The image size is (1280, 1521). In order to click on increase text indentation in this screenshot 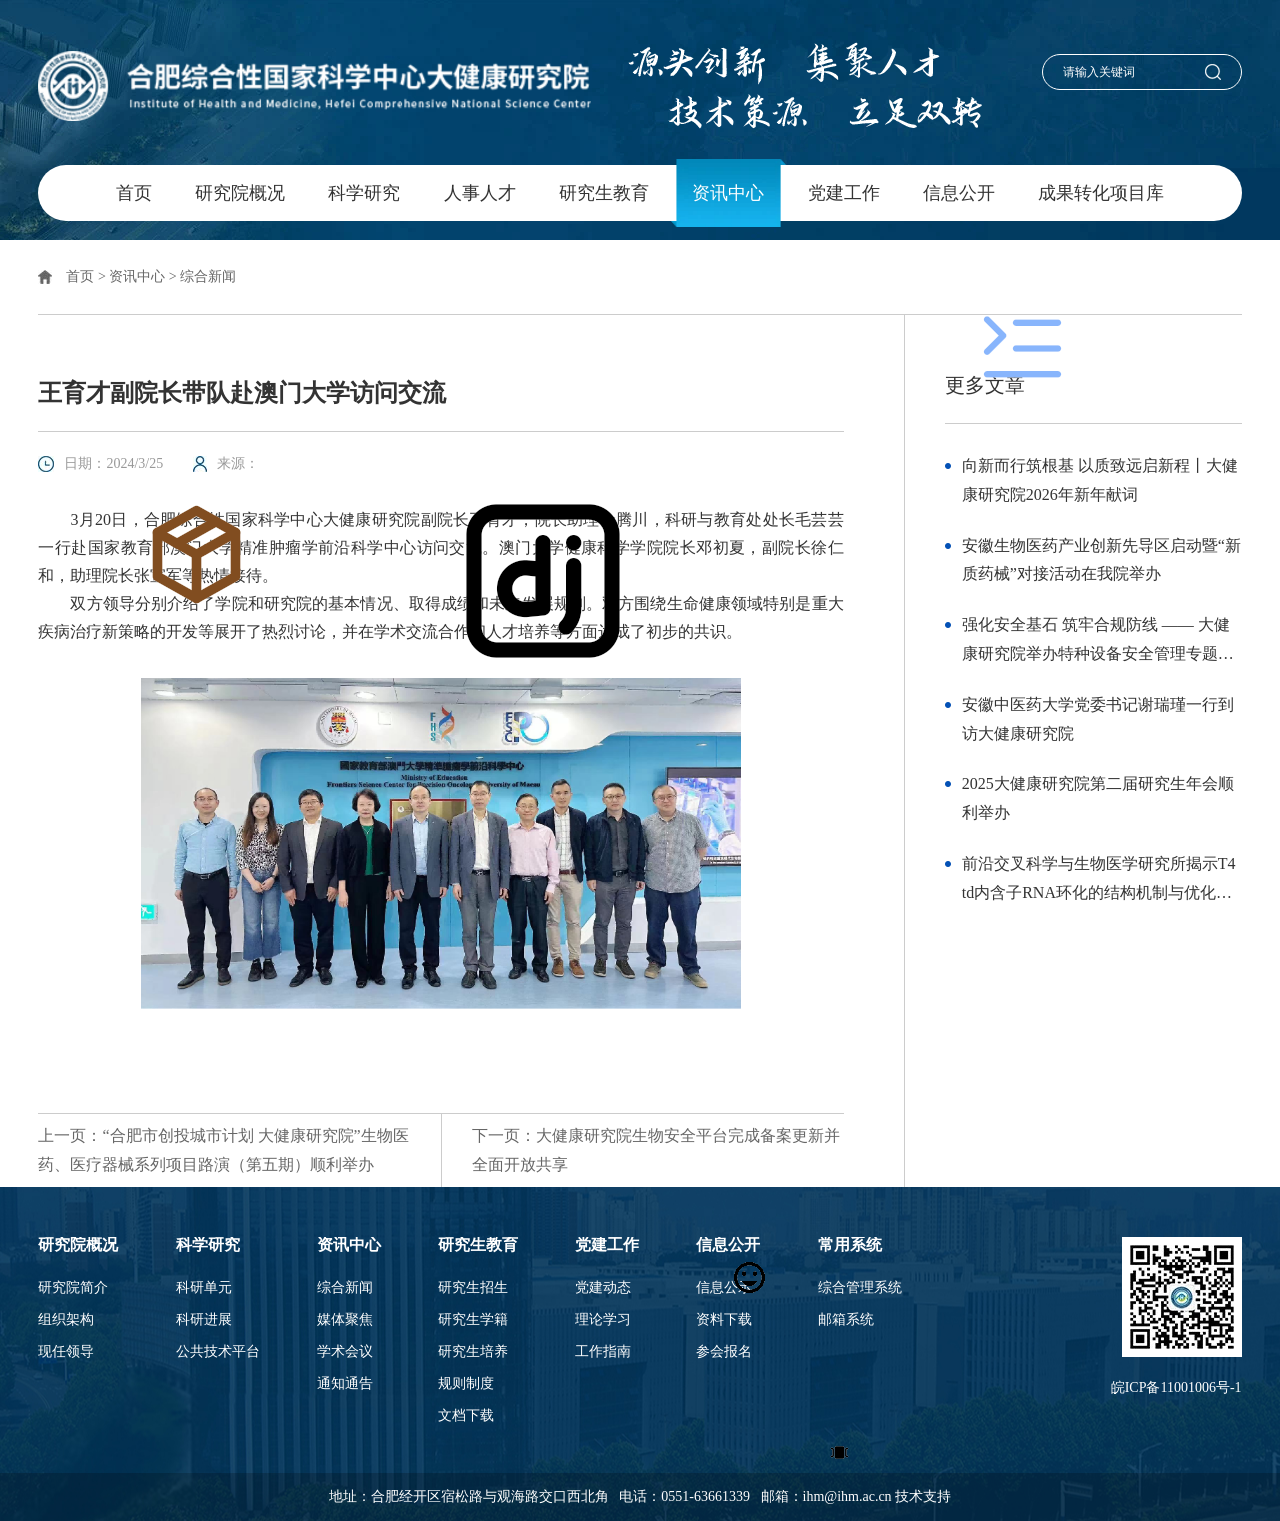, I will do `click(1022, 348)`.